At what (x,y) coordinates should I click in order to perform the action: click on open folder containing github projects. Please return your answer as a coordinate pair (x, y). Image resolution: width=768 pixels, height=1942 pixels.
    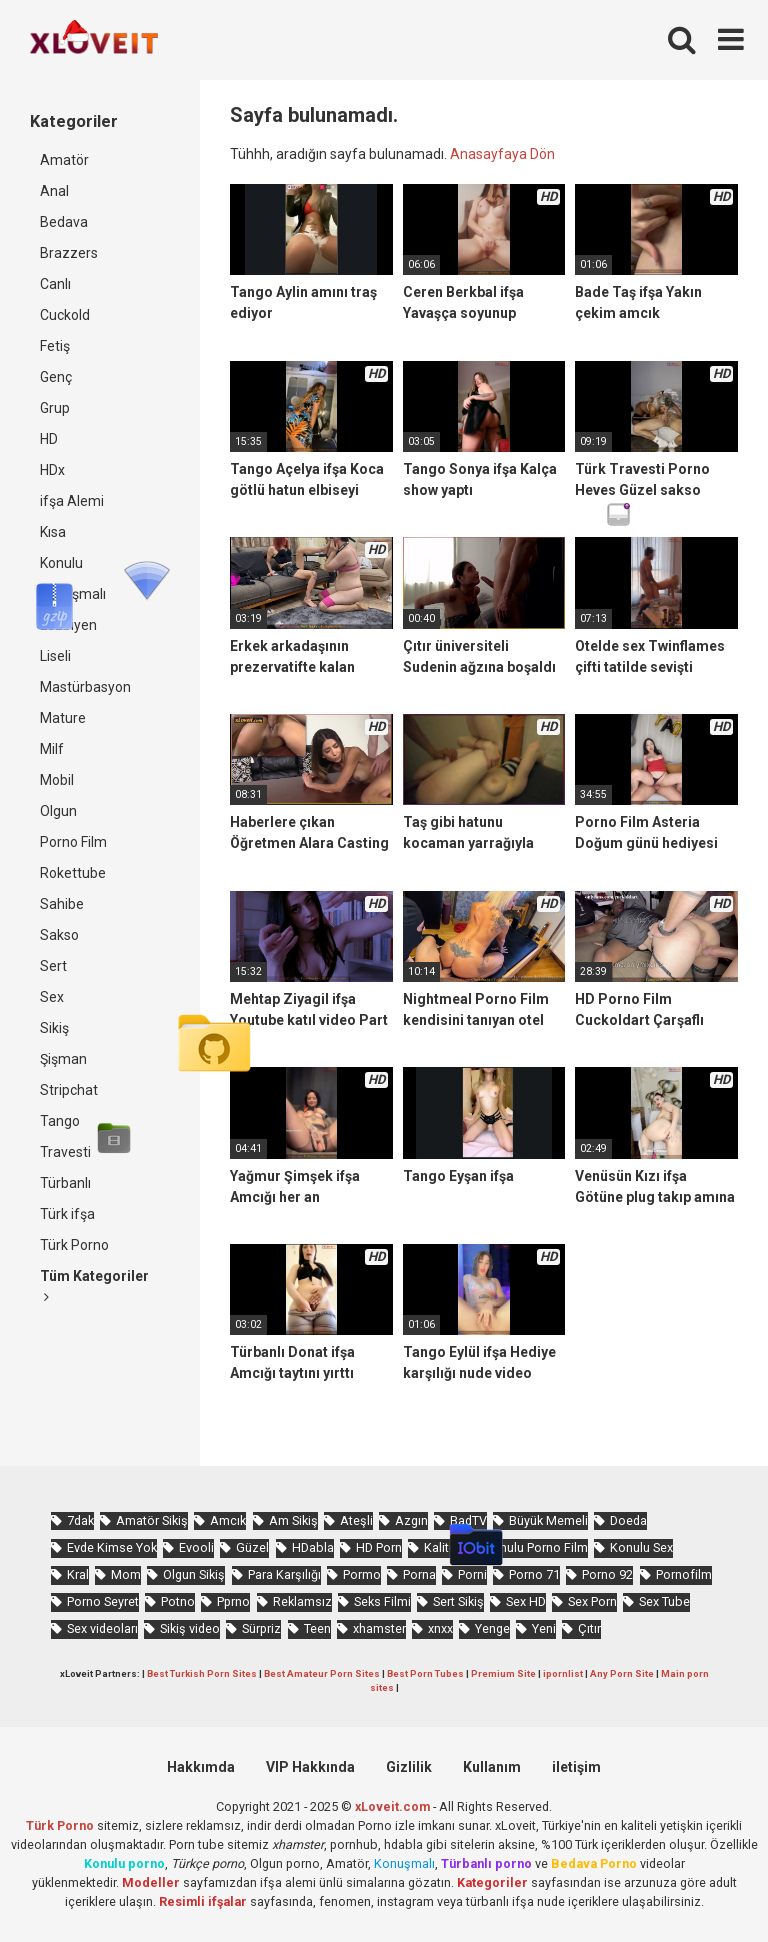
    Looking at the image, I should click on (214, 1045).